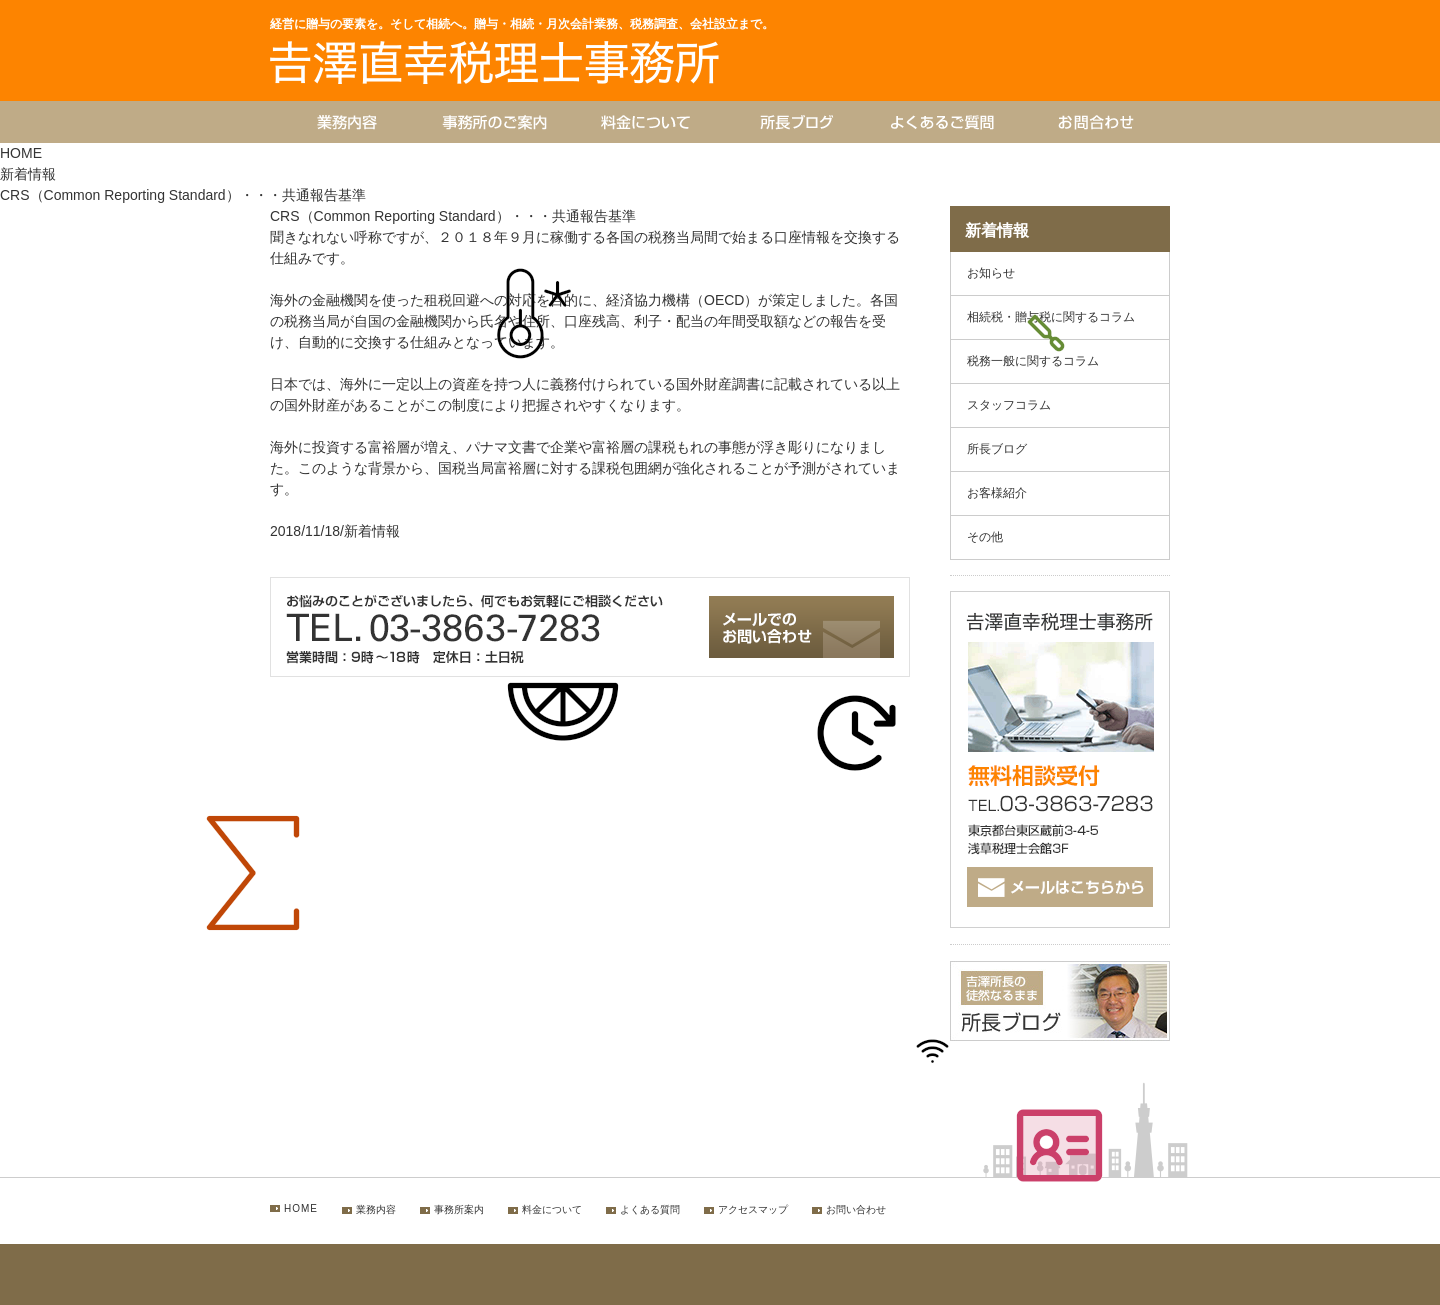 The width and height of the screenshot is (1440, 1305). Describe the element at coordinates (253, 873) in the screenshot. I see `calculate sum or total` at that location.